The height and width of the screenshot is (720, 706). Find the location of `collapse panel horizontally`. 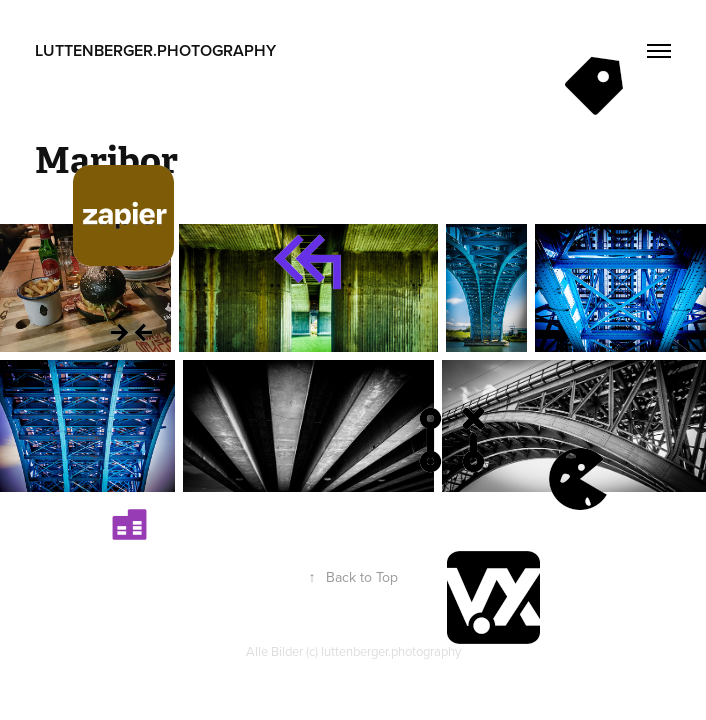

collapse panel horizontally is located at coordinates (131, 332).